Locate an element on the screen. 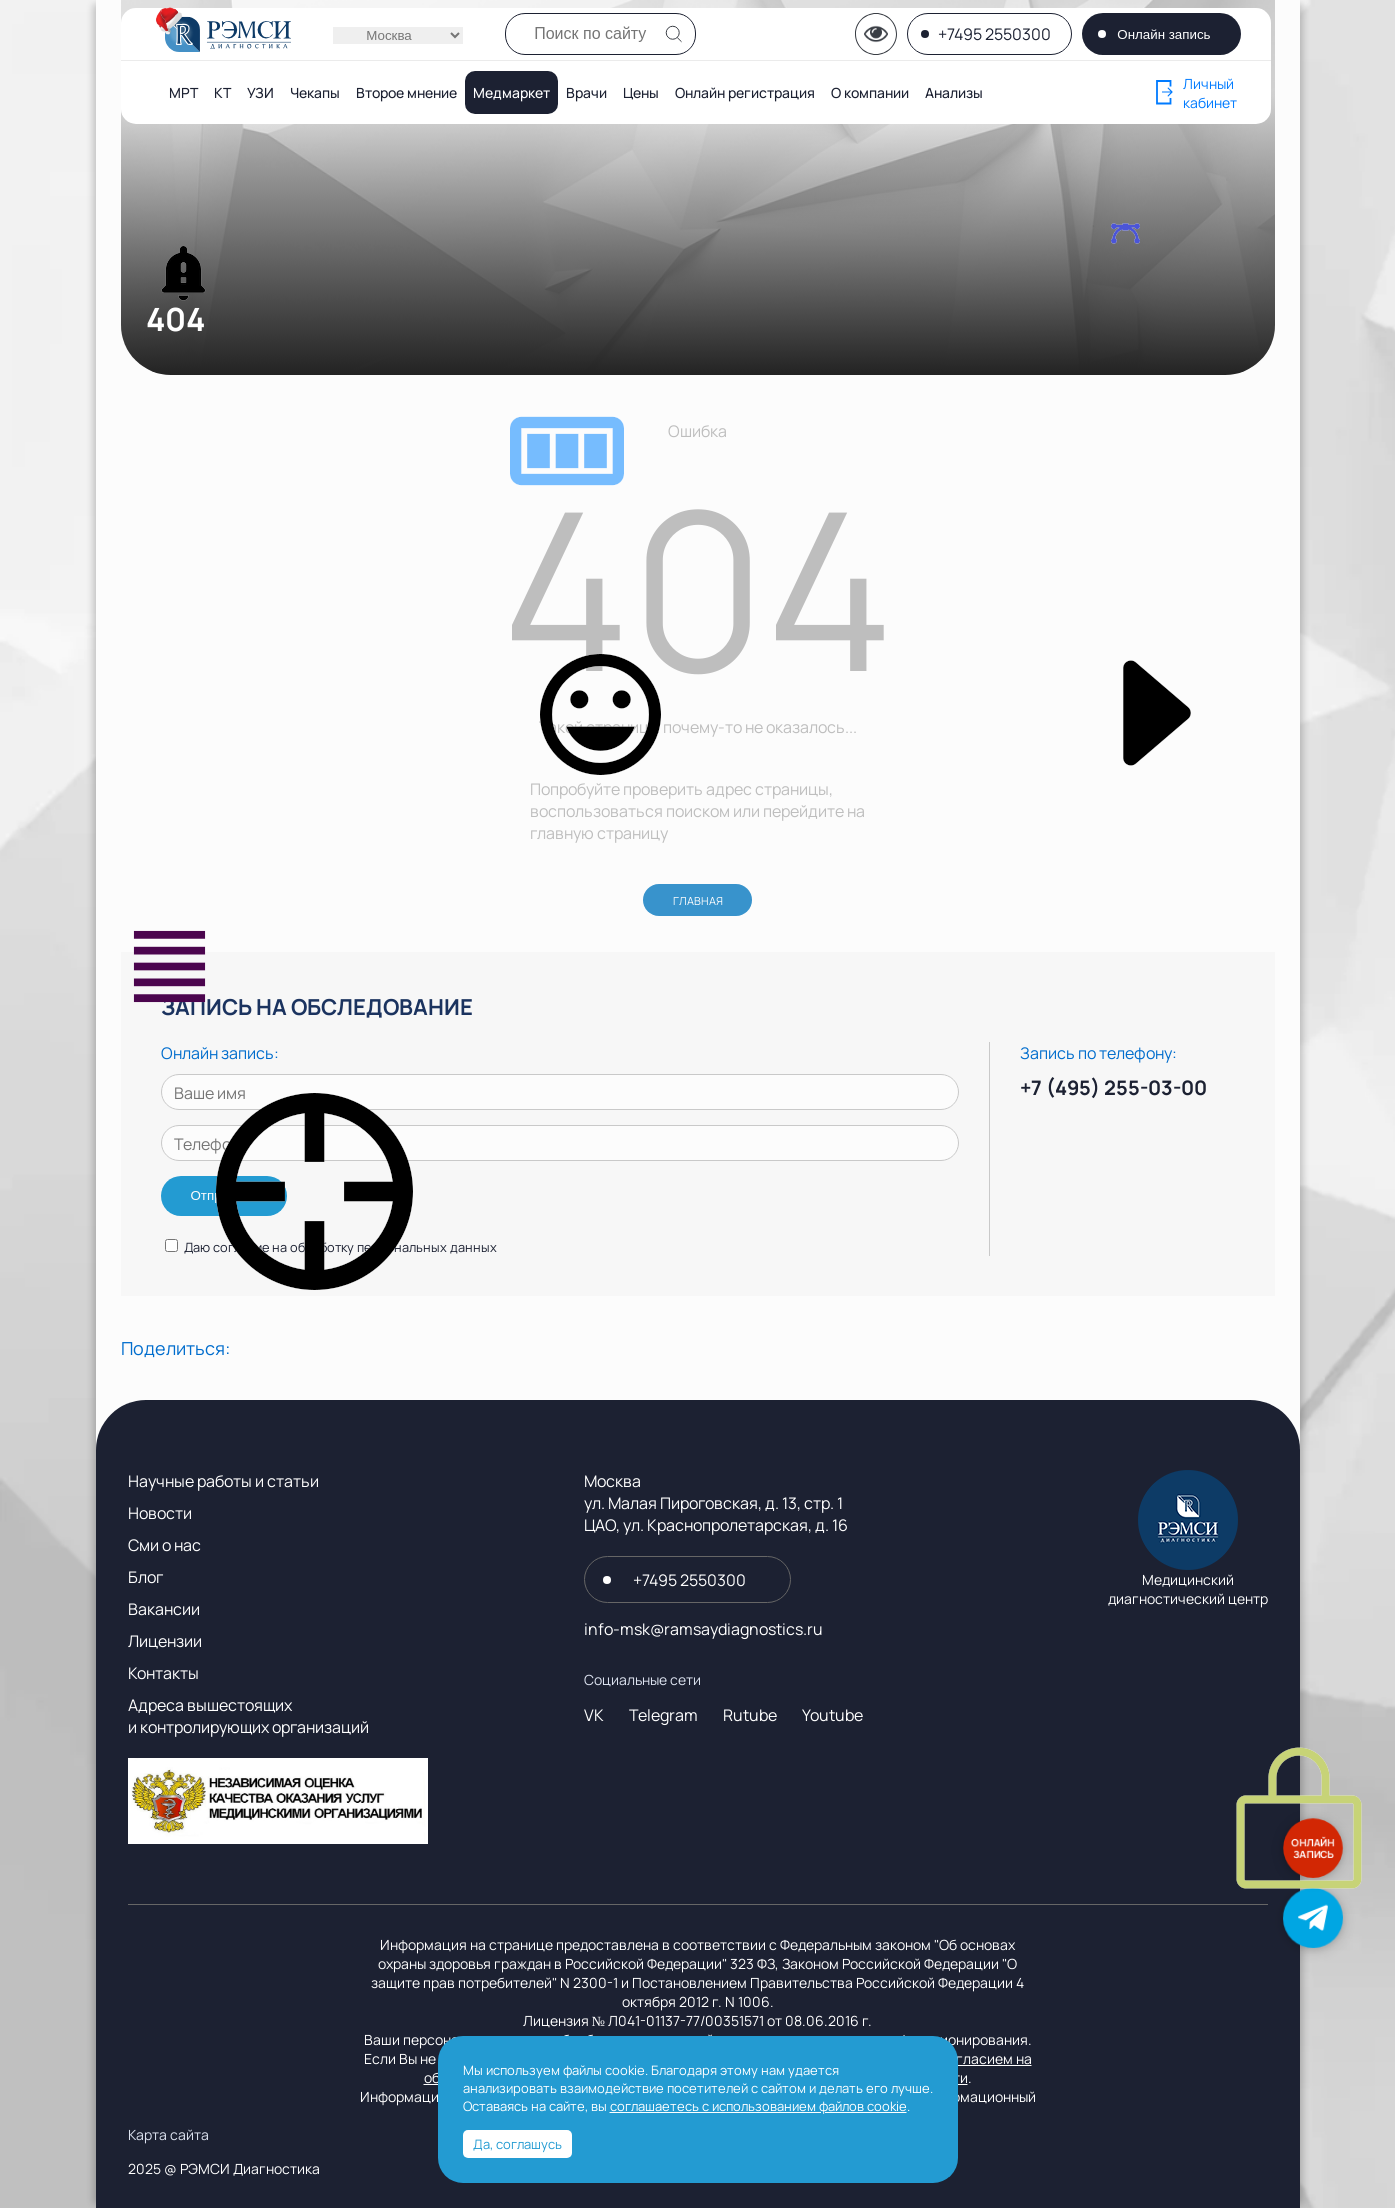 This screenshot has width=1395, height=2208. indicates full battery charge is located at coordinates (567, 451).